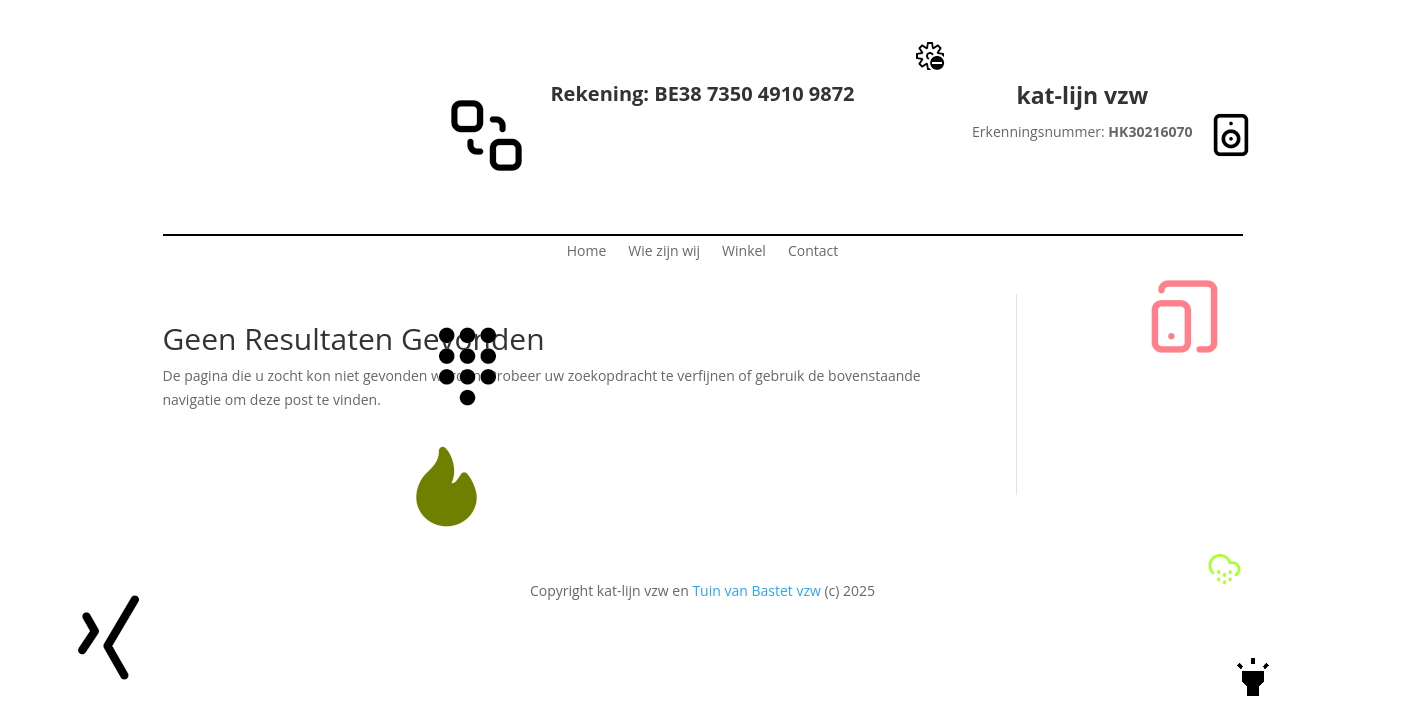 The width and height of the screenshot is (1405, 720). Describe the element at coordinates (107, 637) in the screenshot. I see `connect with xing professional network` at that location.